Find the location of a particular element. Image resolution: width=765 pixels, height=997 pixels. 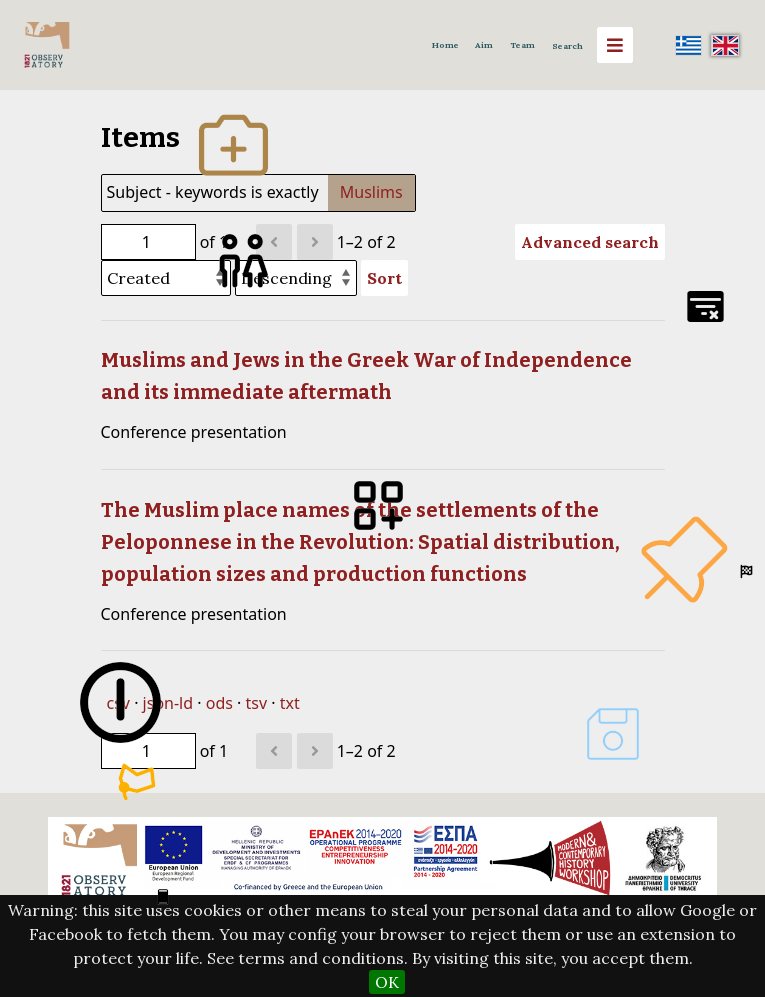

indicates completion or finish point is located at coordinates (746, 571).